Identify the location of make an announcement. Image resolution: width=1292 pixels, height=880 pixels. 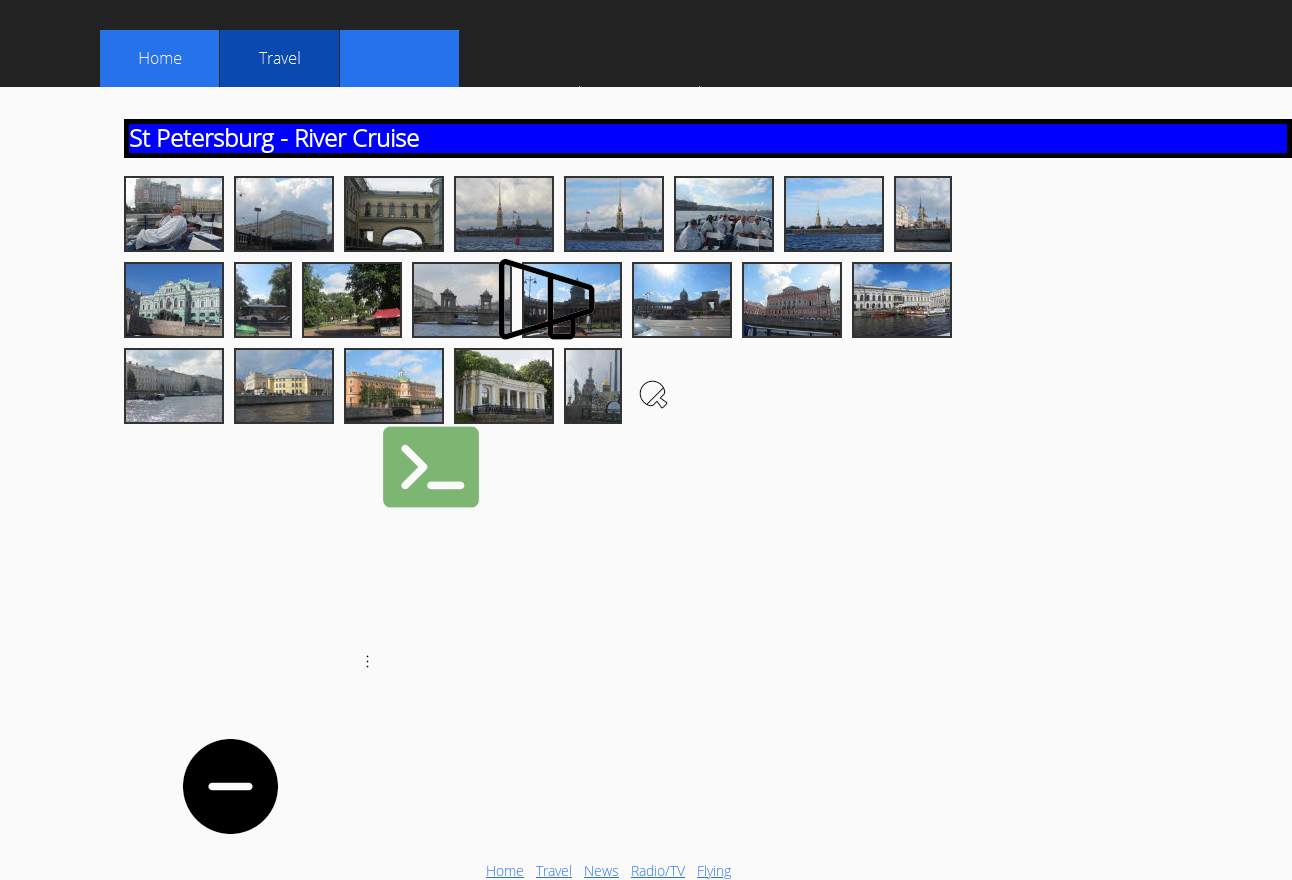
(543, 303).